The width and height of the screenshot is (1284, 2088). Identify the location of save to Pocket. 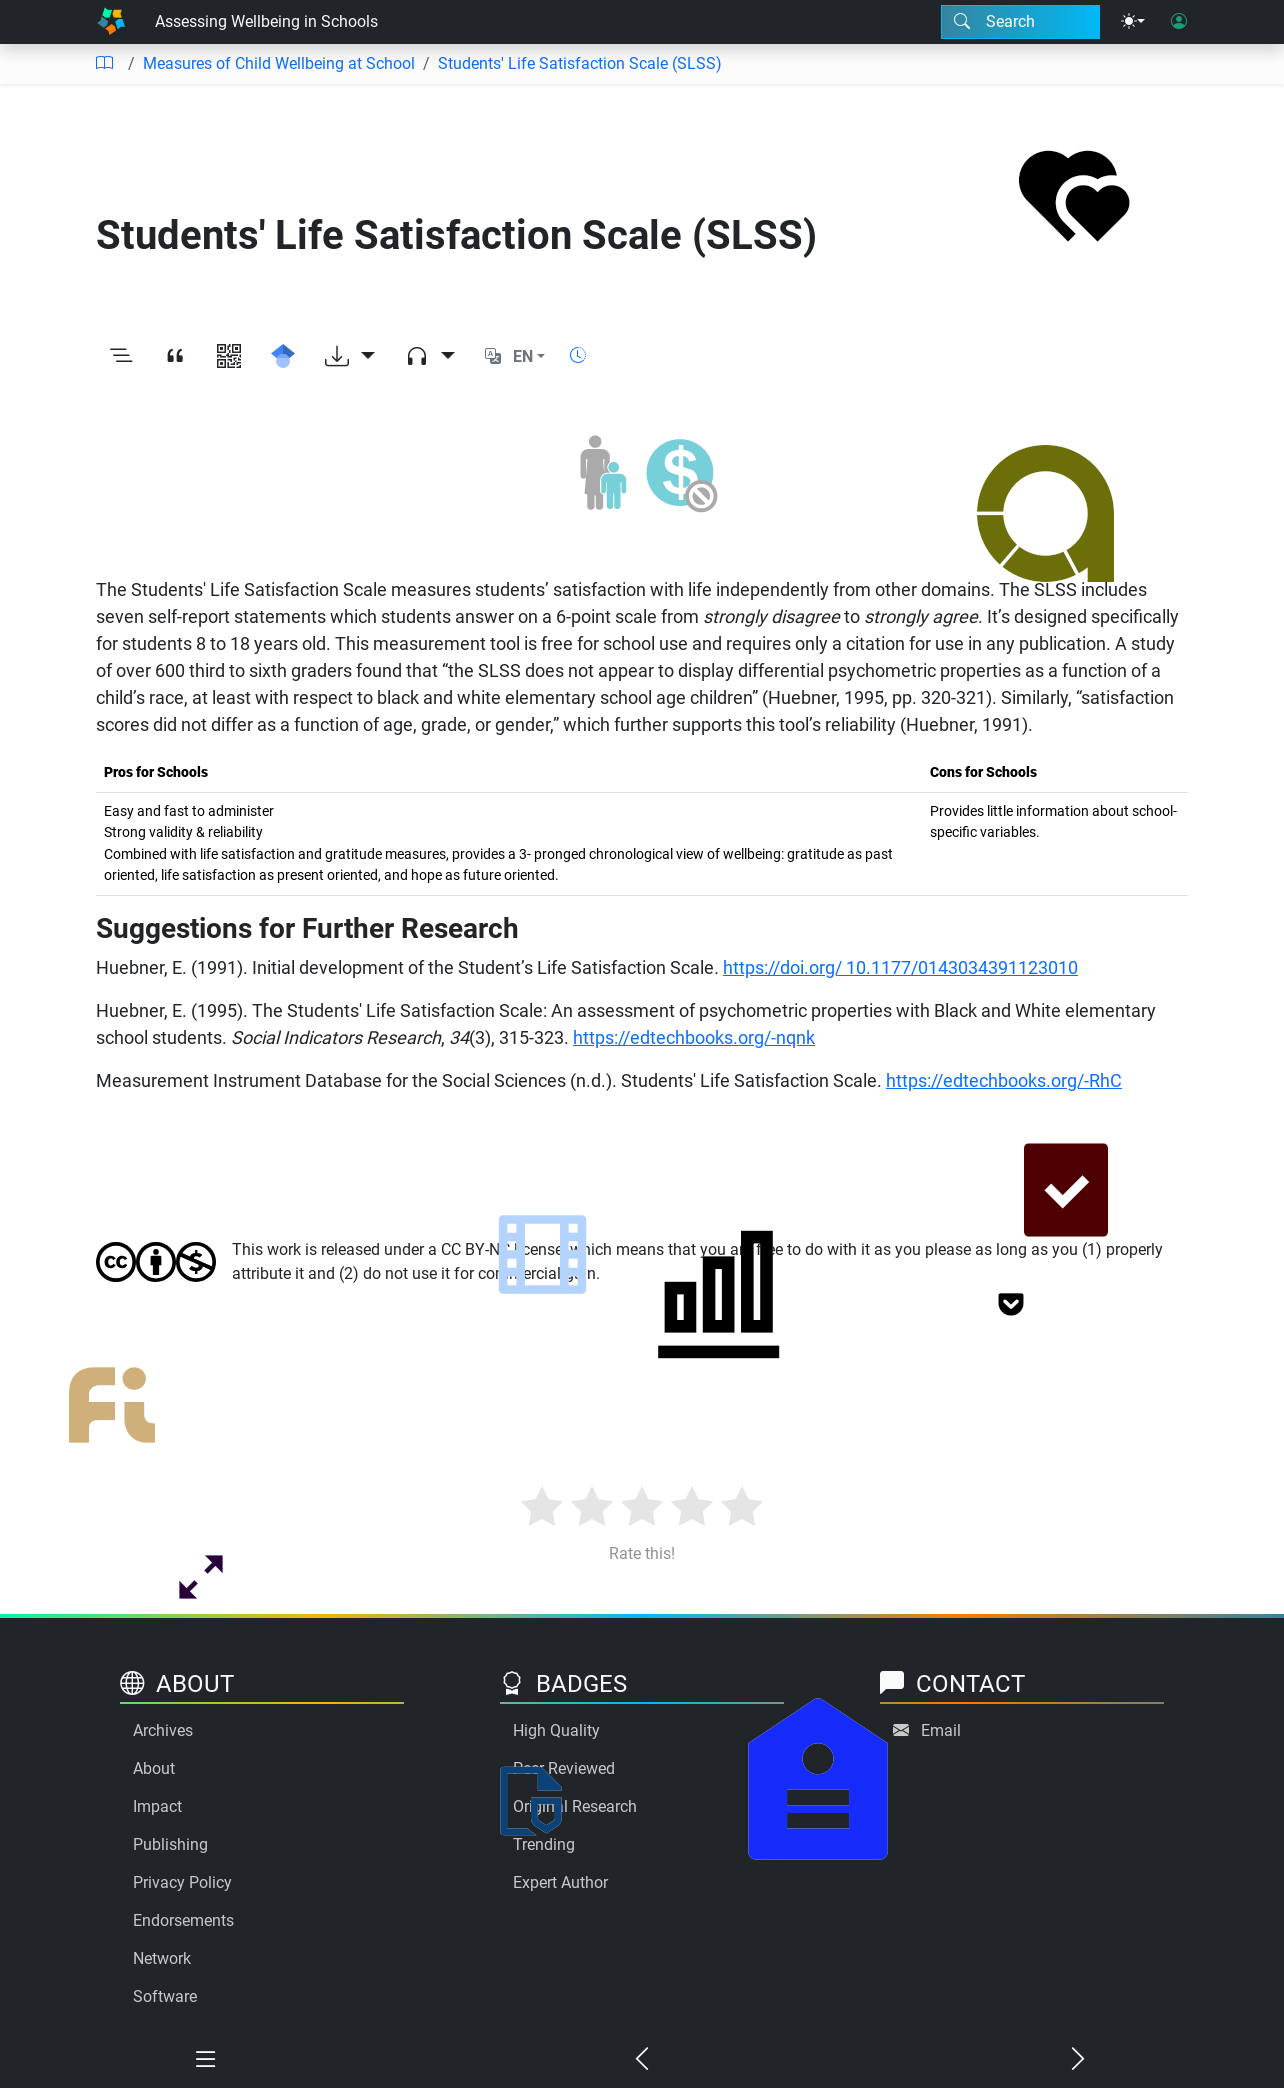
(1011, 1304).